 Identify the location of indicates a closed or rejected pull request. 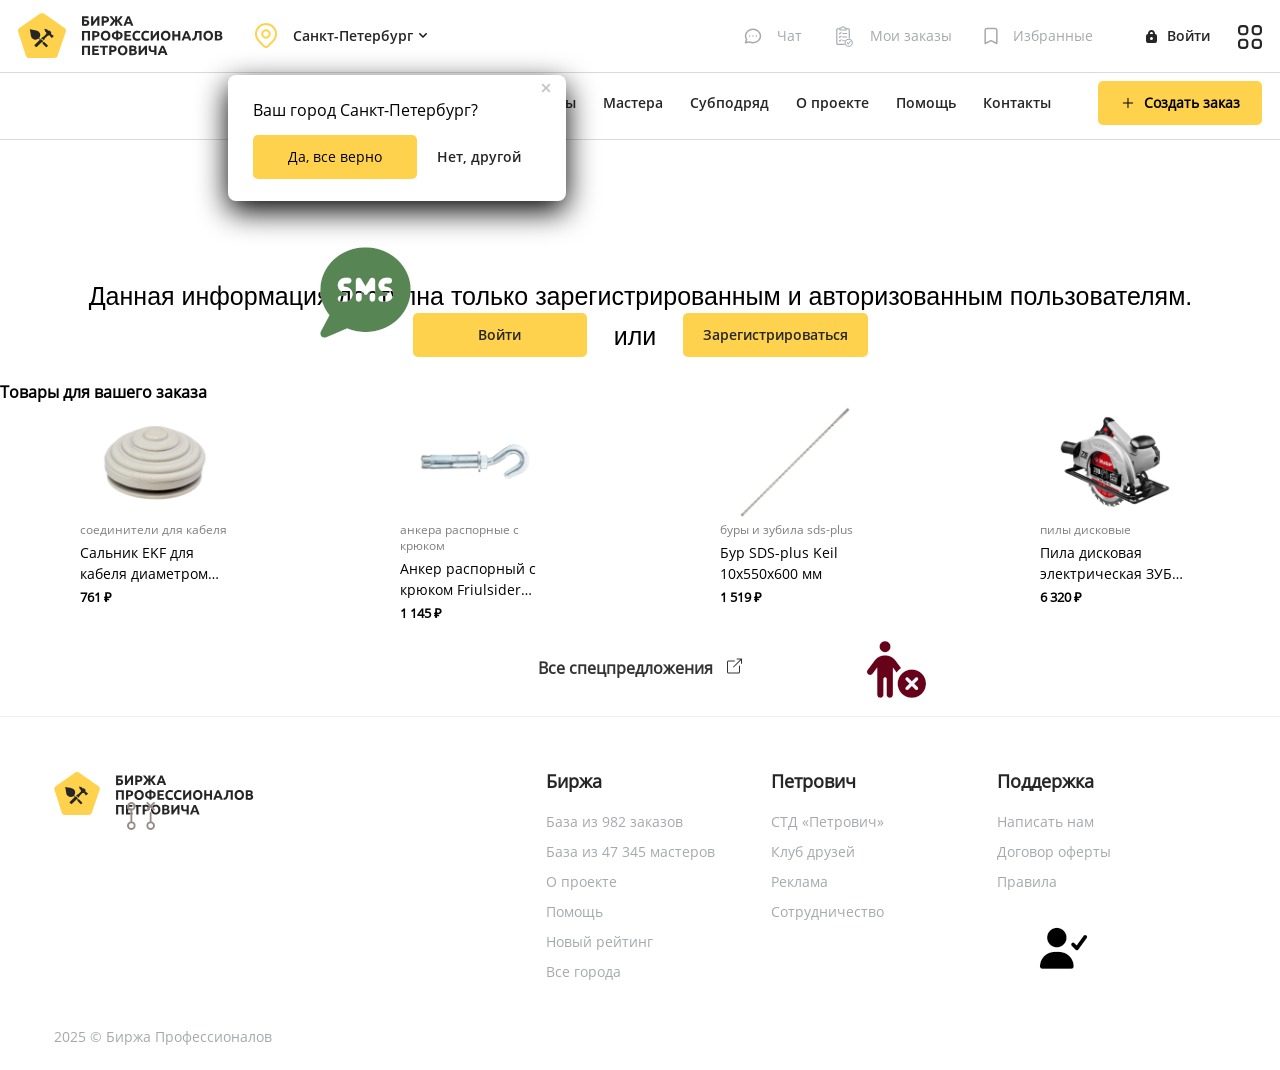
(141, 816).